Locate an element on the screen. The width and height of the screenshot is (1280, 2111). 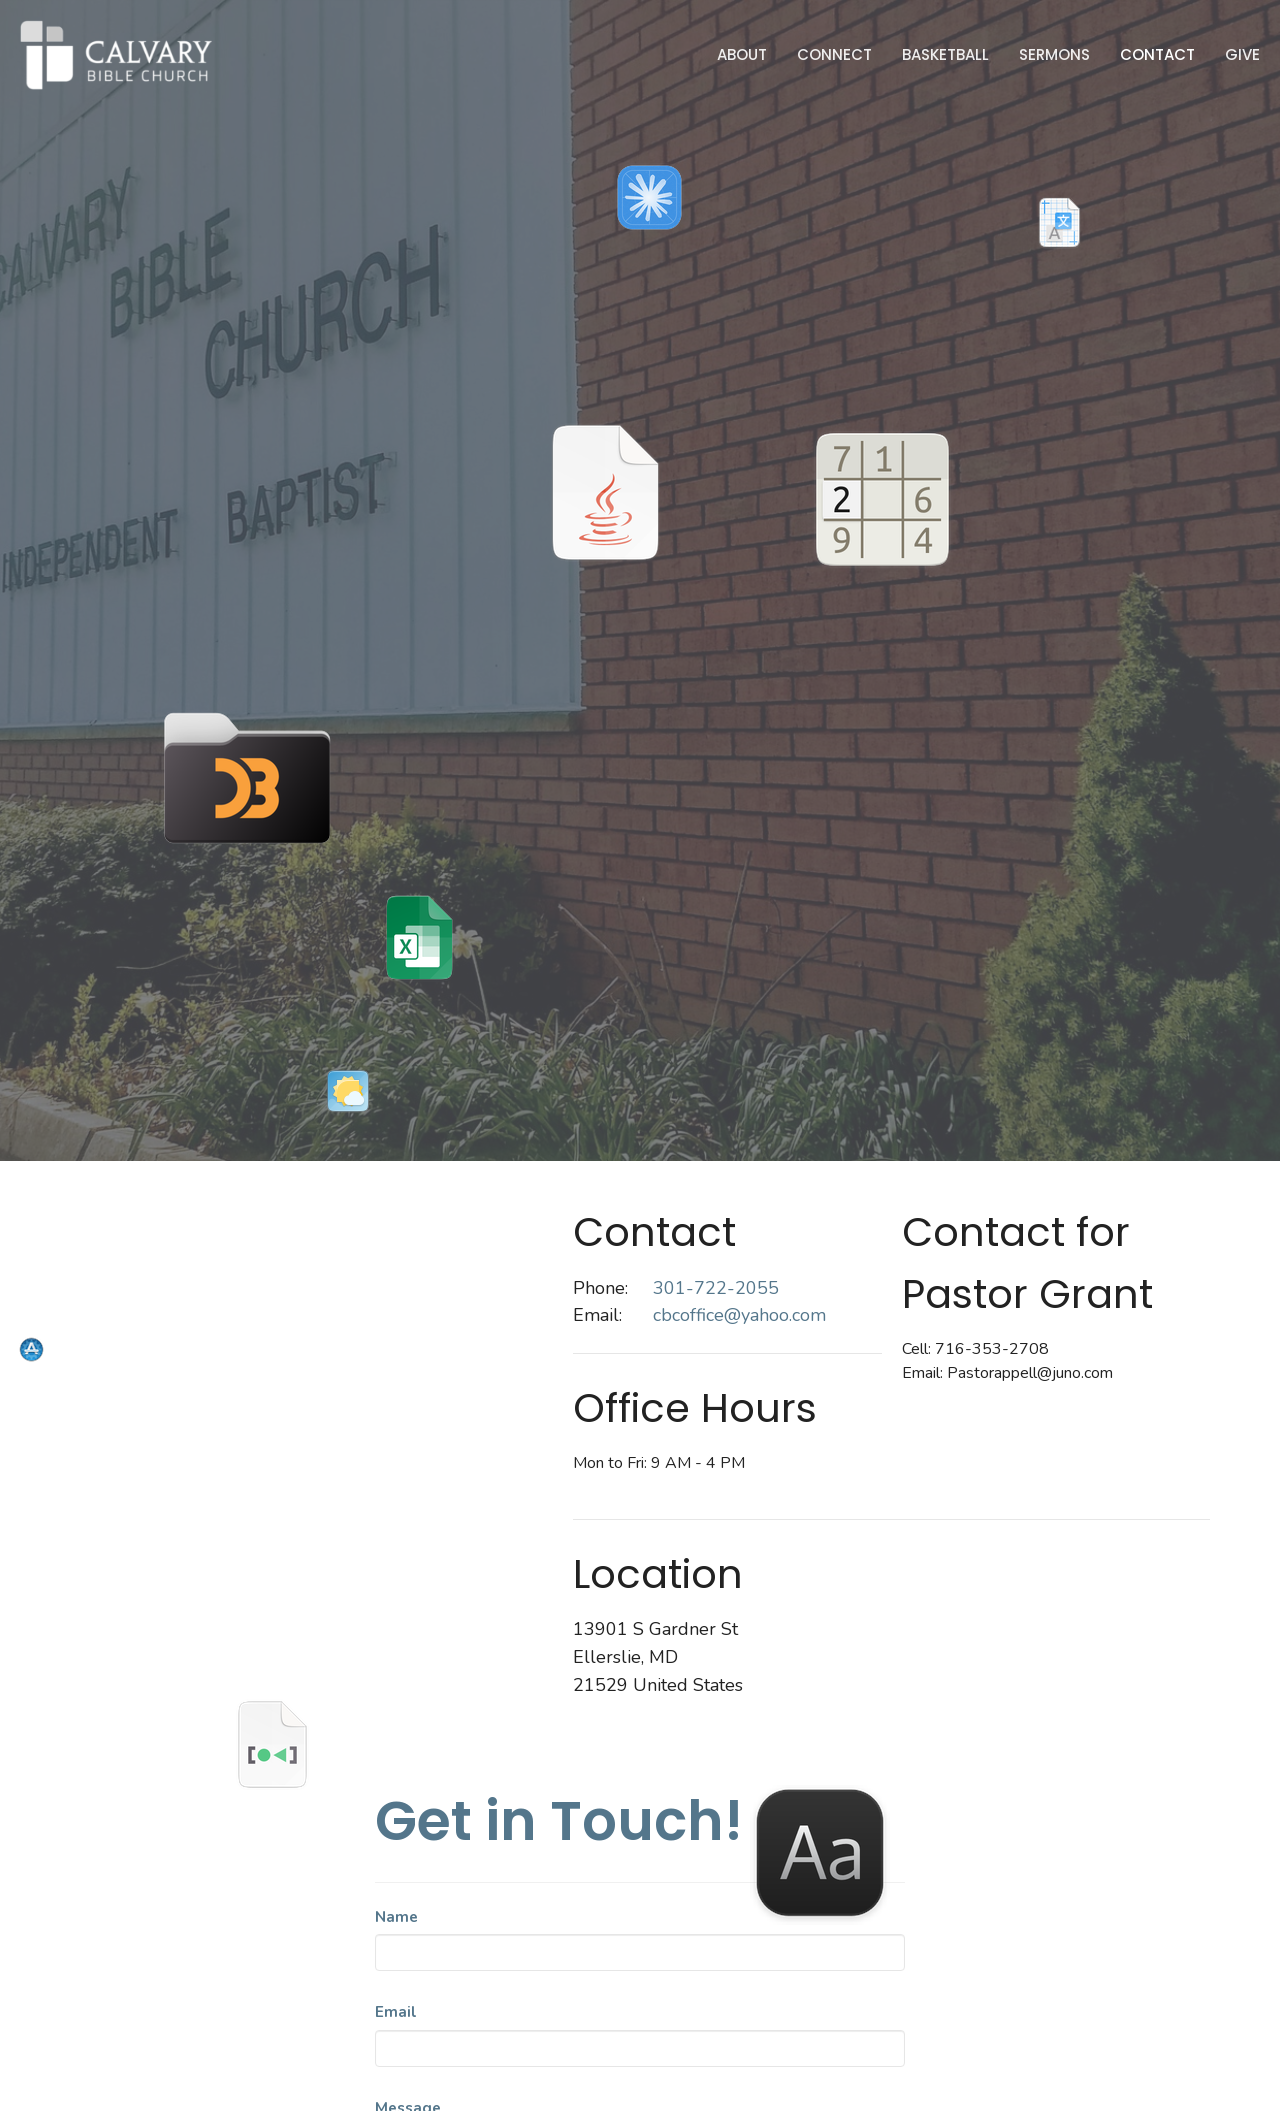
open D3.js project folder is located at coordinates (246, 782).